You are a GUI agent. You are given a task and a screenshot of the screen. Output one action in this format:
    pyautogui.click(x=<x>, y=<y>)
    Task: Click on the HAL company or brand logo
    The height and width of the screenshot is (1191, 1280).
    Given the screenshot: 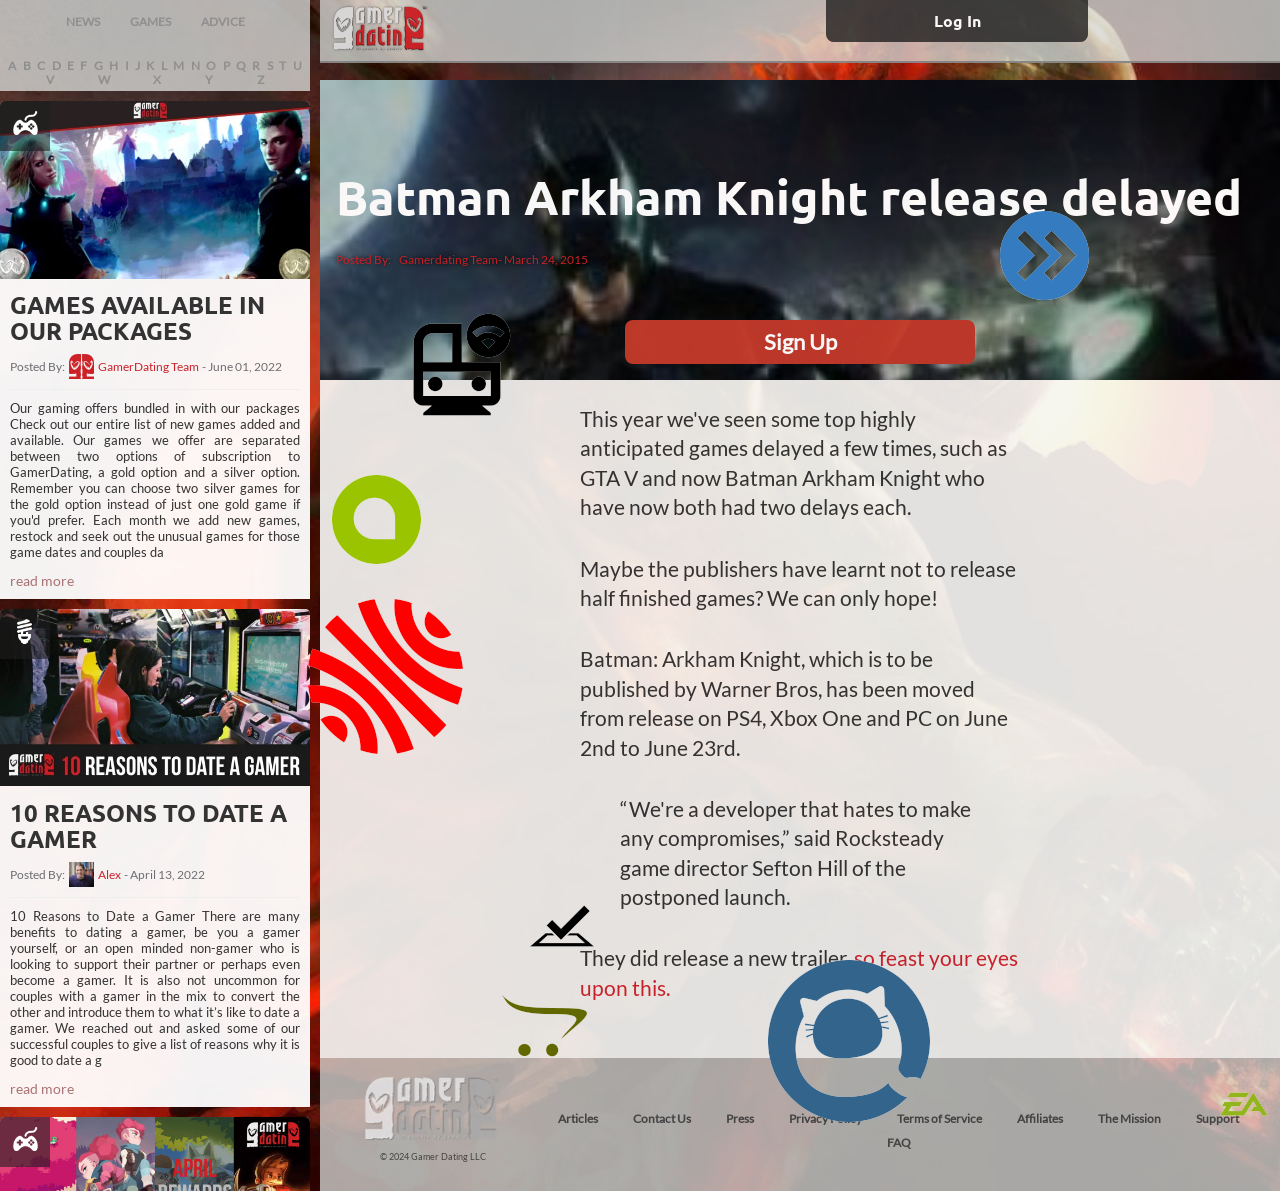 What is the action you would take?
    pyautogui.click(x=385, y=676)
    